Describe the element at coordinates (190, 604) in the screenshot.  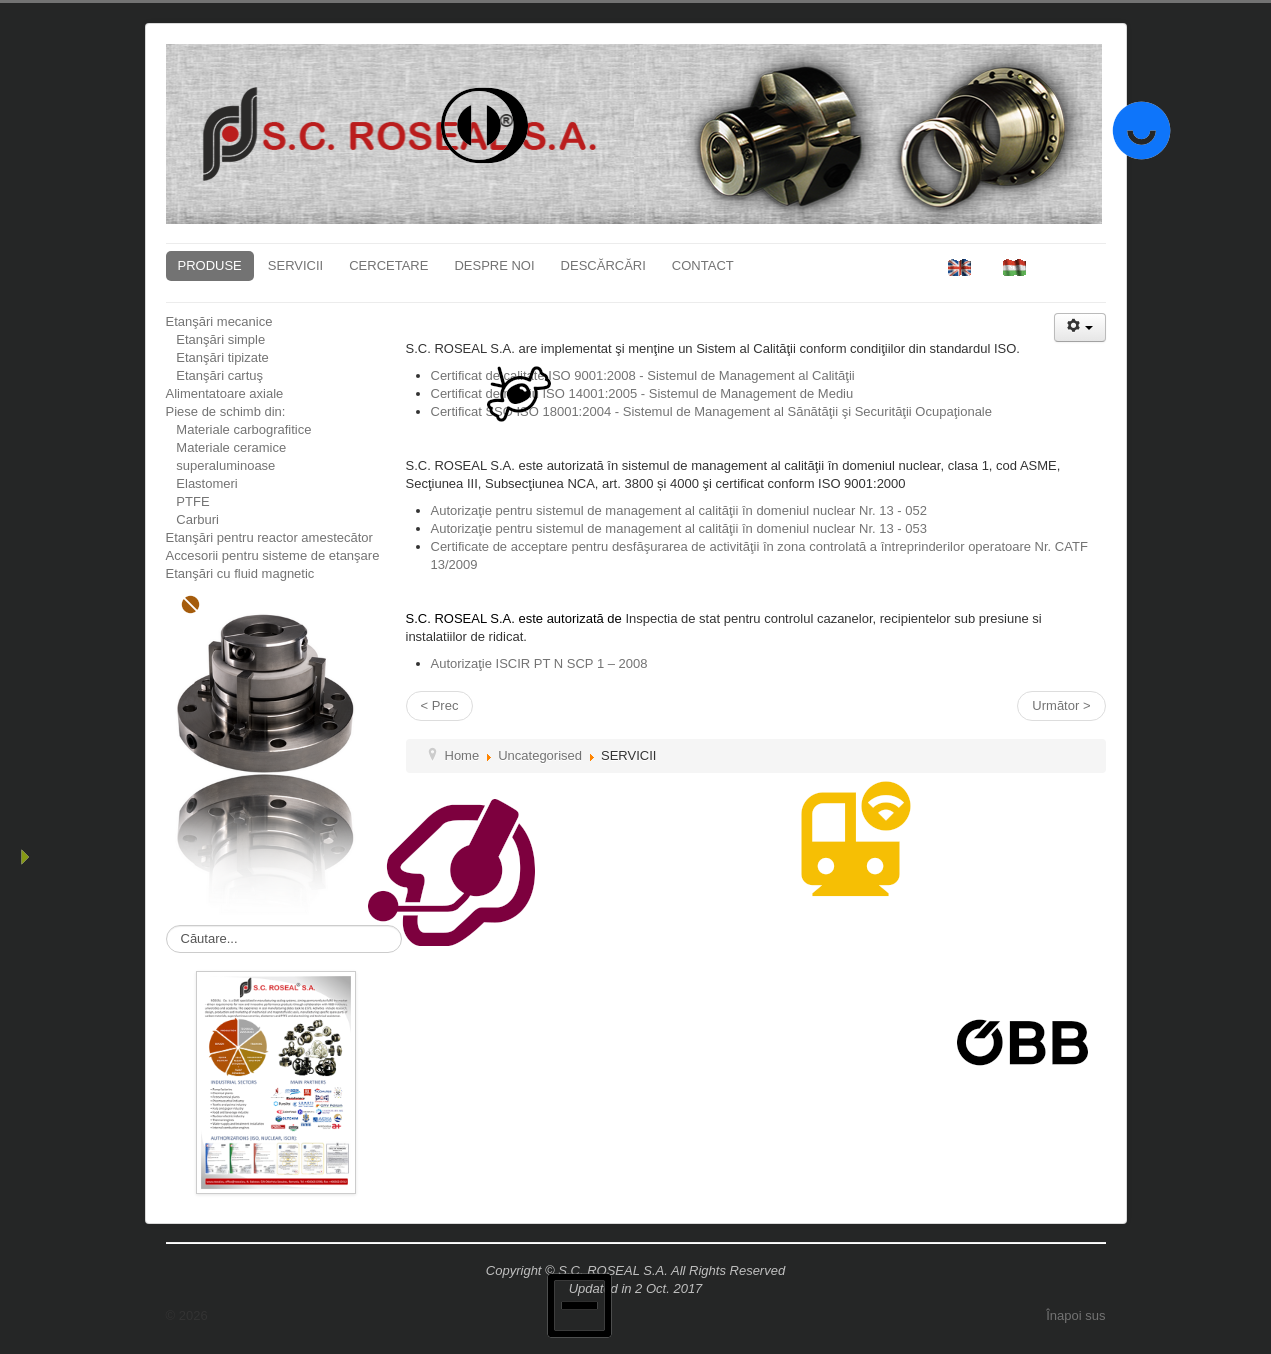
I see `indicates a blocked or restricted action` at that location.